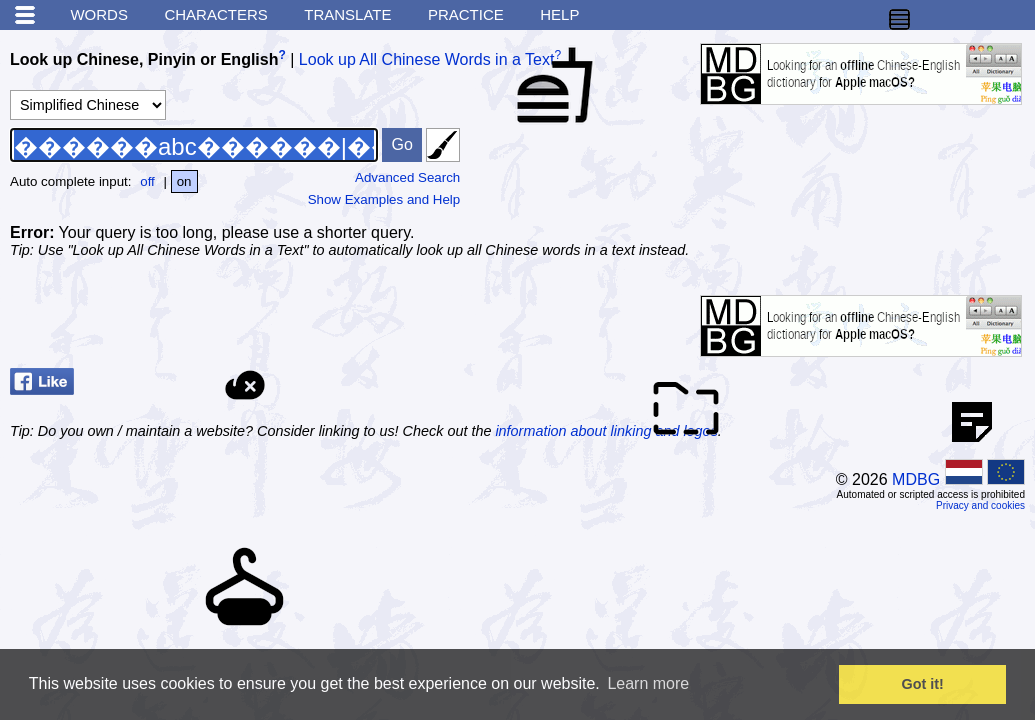 The height and width of the screenshot is (720, 1035). I want to click on create a new sticky note, so click(972, 422).